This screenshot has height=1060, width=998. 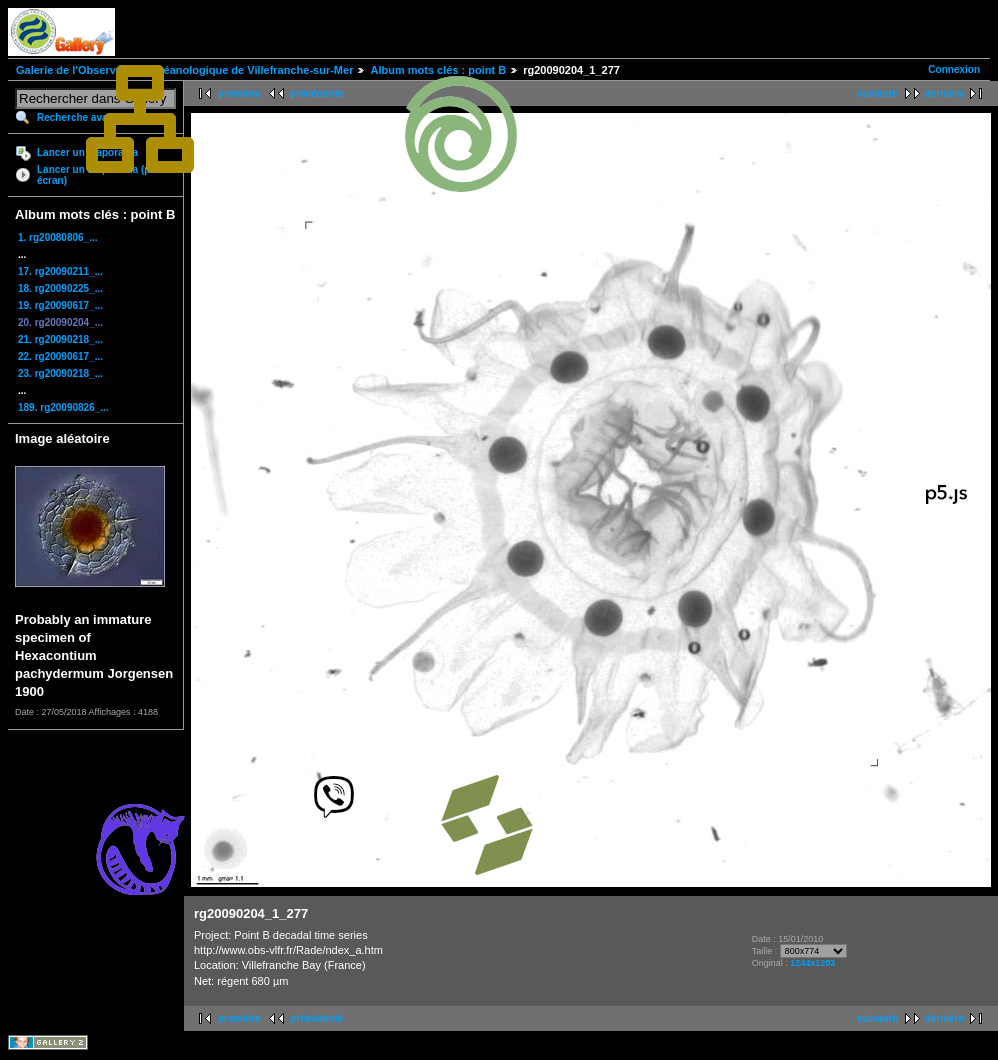 I want to click on open viber messaging app, so click(x=334, y=797).